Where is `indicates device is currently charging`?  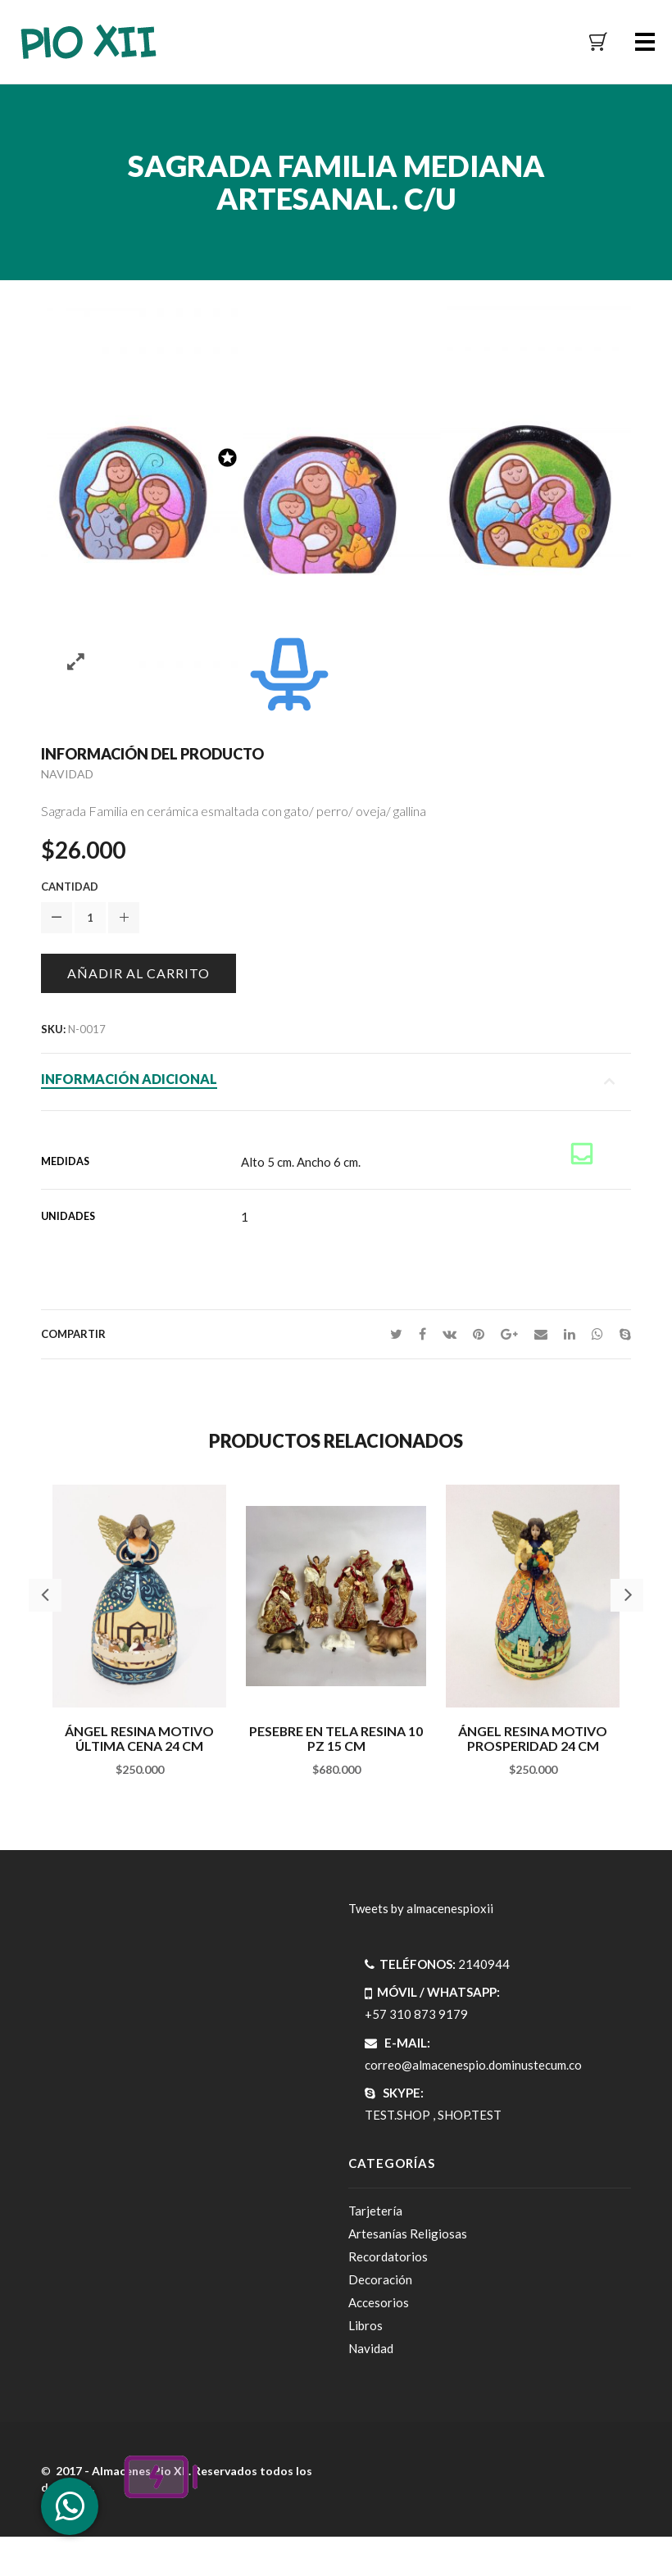
indicates device is currently charging is located at coordinates (160, 2477).